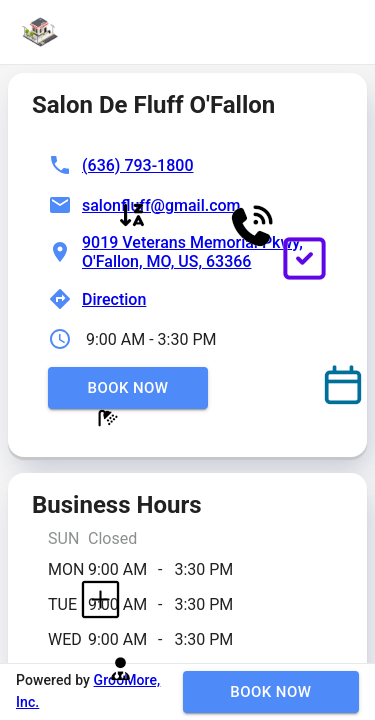 This screenshot has width=375, height=720. I want to click on mark a task or item as complete, so click(304, 258).